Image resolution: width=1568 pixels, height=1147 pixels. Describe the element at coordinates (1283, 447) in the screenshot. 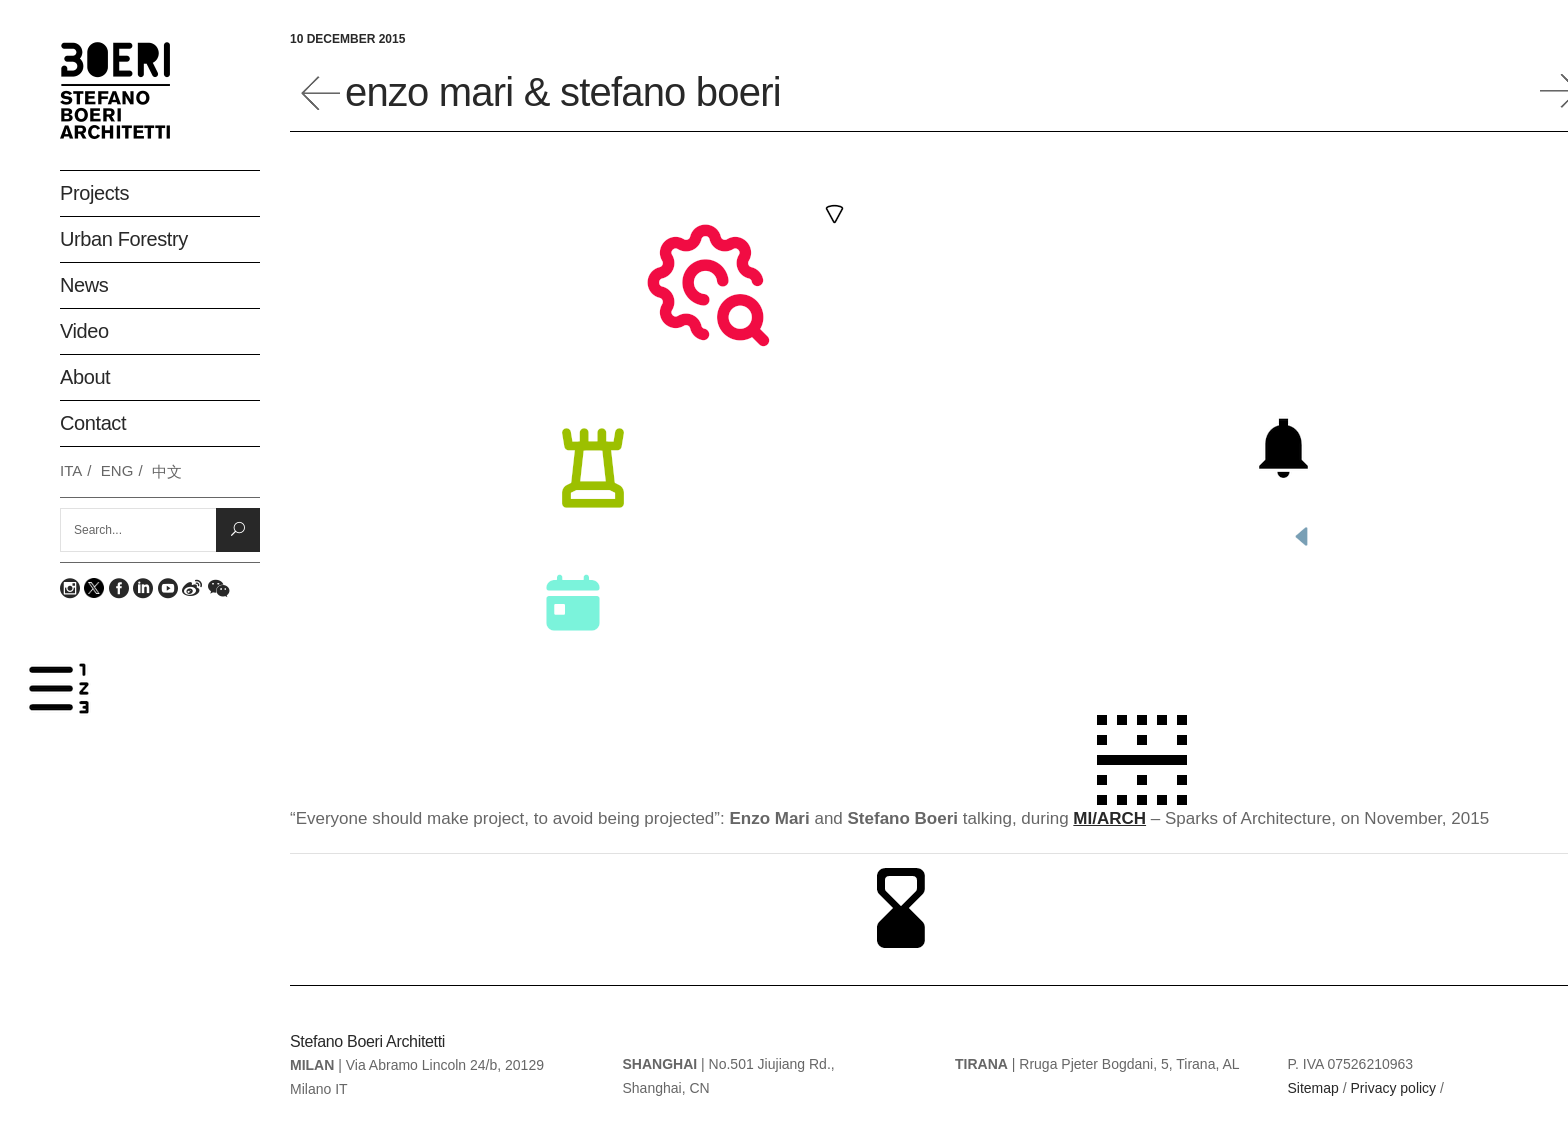

I see `view your notifications` at that location.